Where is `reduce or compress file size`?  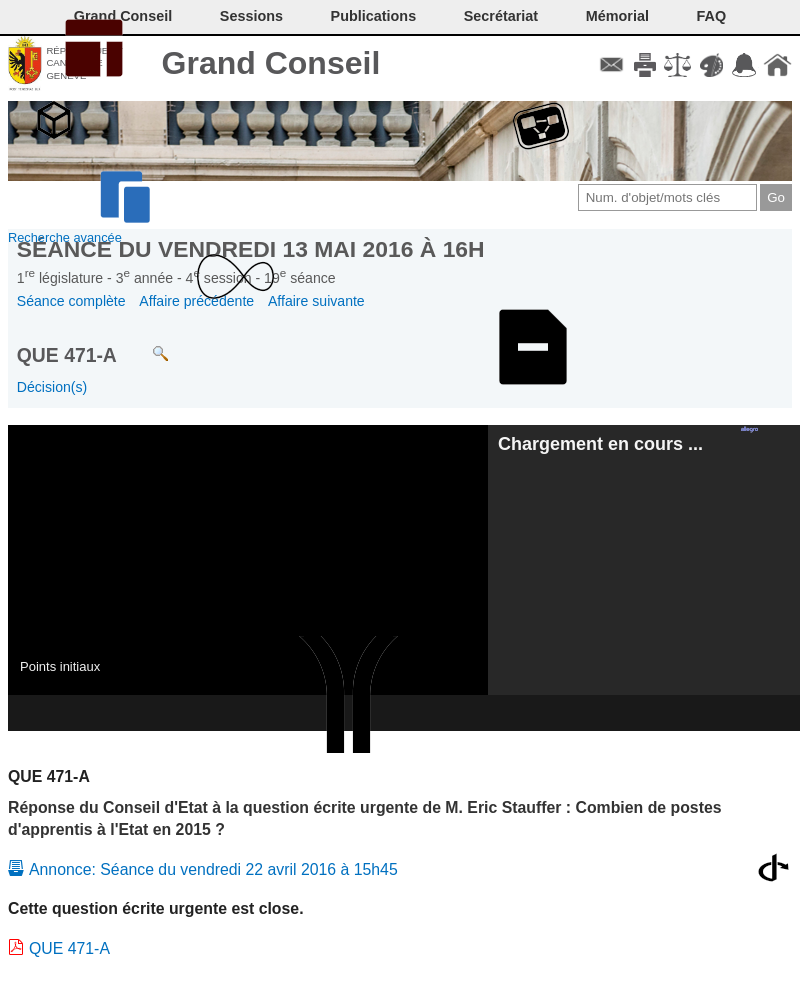 reduce or compress file size is located at coordinates (533, 347).